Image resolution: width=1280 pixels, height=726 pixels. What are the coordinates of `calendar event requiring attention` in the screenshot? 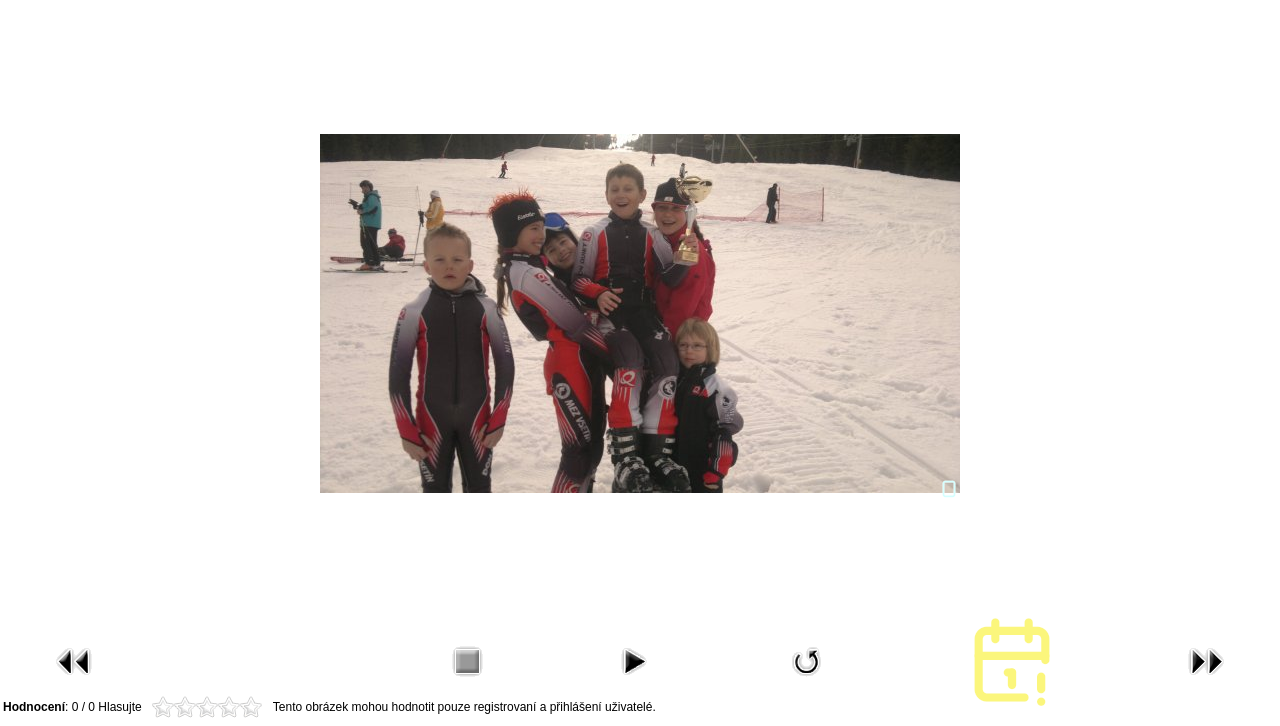 It's located at (1012, 660).